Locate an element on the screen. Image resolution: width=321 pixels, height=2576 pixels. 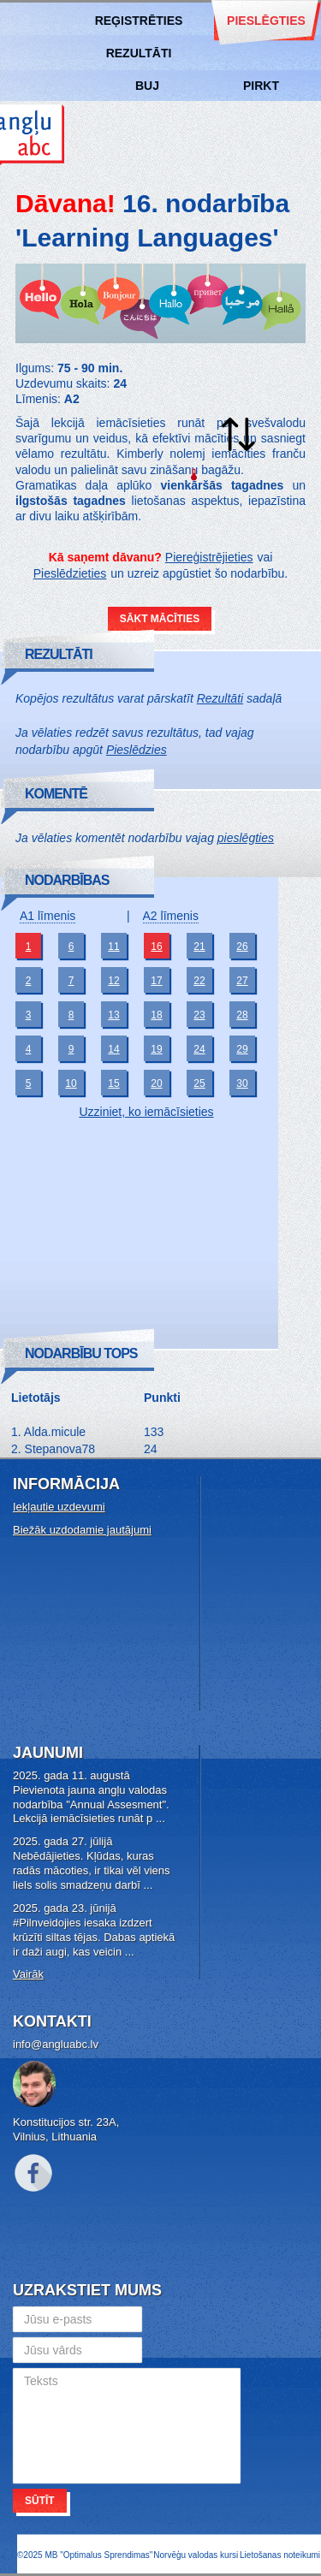
sort items in ascending or descending order is located at coordinates (238, 434).